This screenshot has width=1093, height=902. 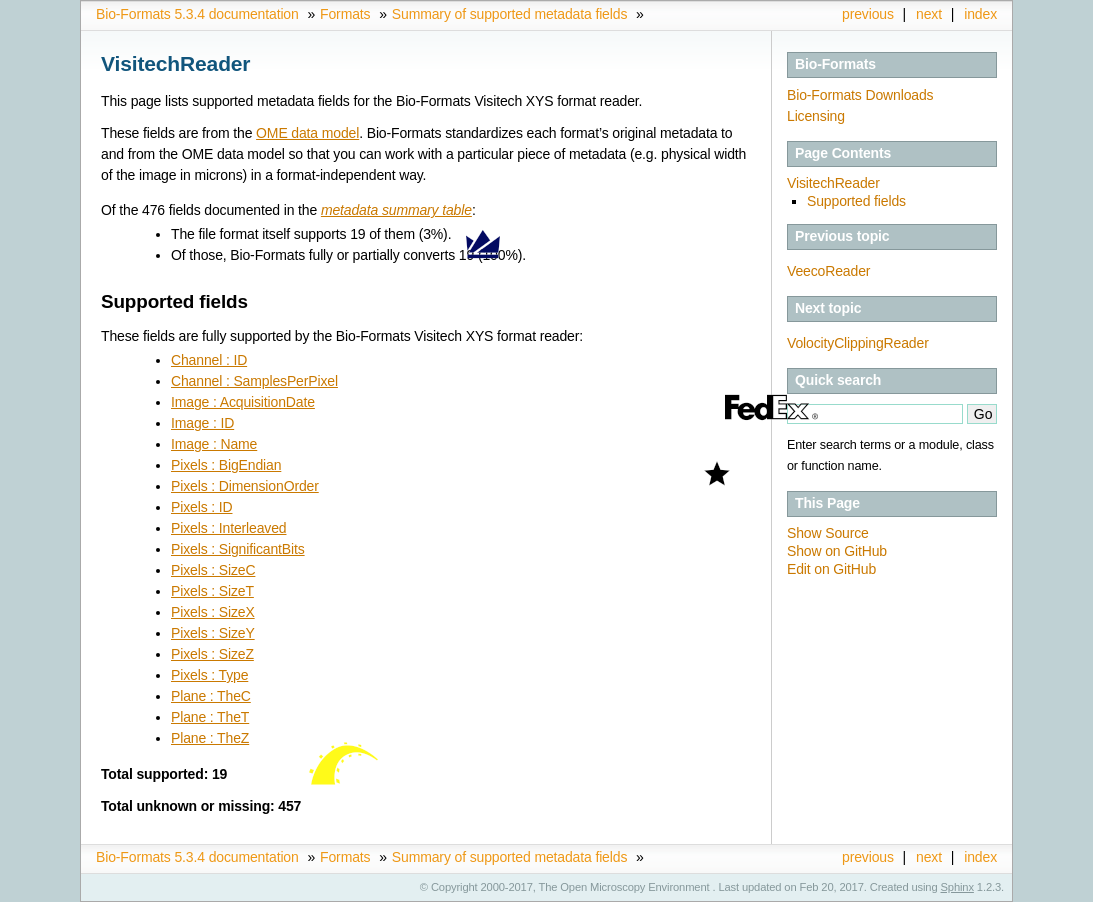 What do you see at coordinates (717, 474) in the screenshot?
I see `mark item as favorite` at bounding box center [717, 474].